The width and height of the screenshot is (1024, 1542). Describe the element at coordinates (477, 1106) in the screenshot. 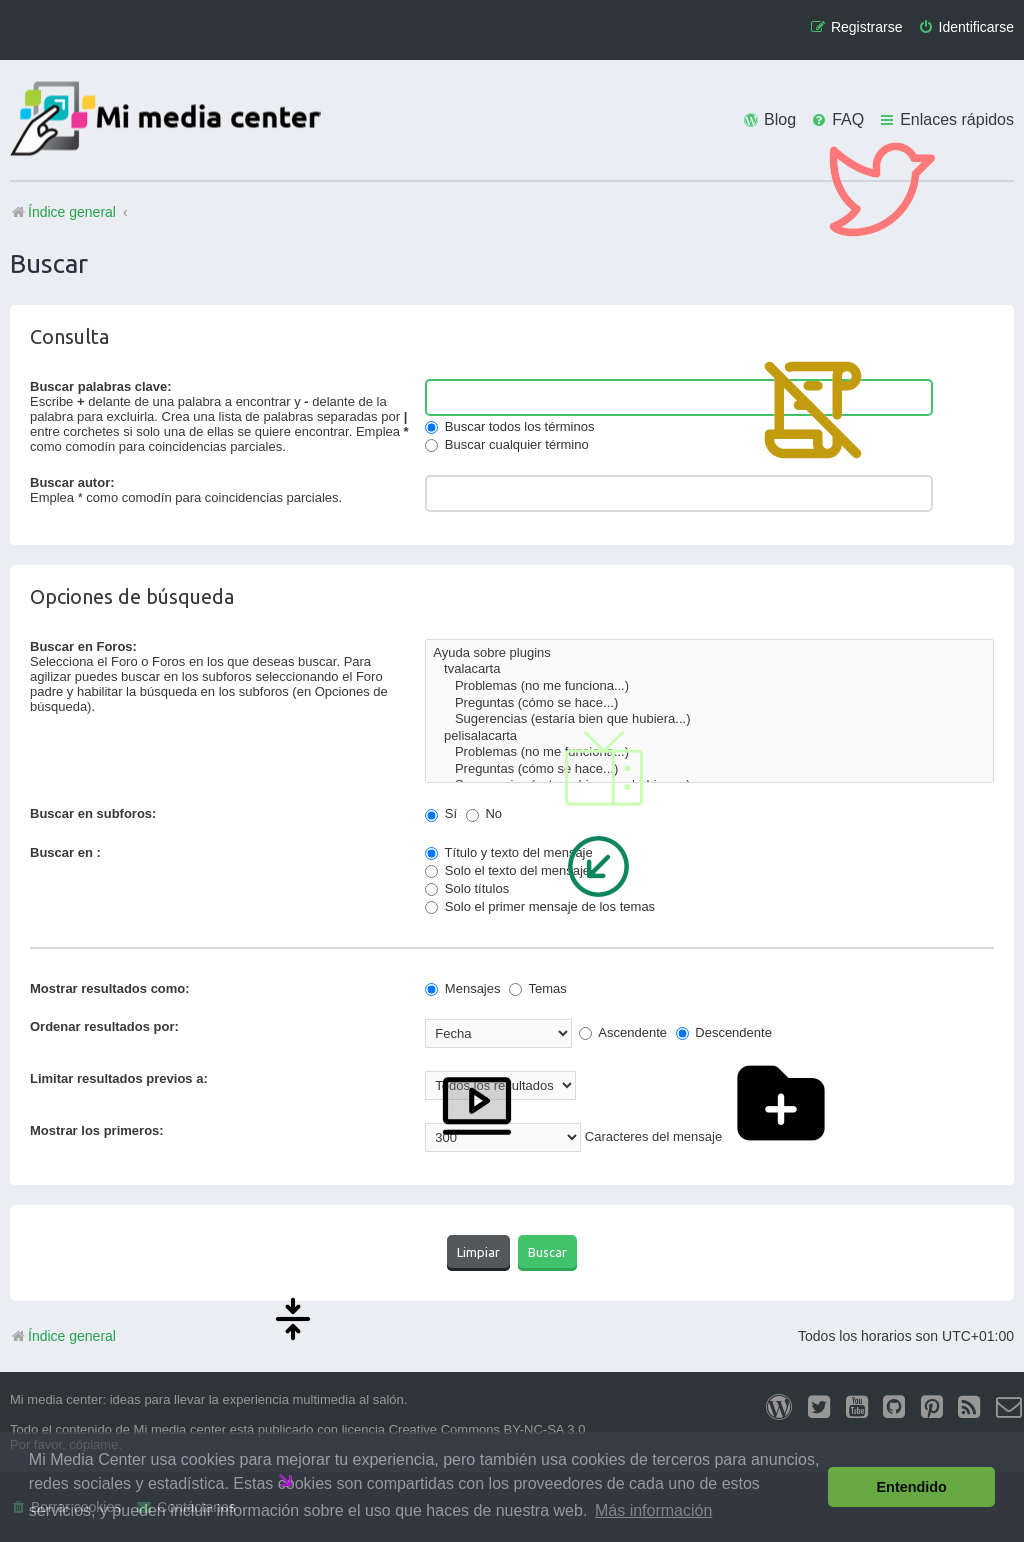

I see `play or watch a video` at that location.